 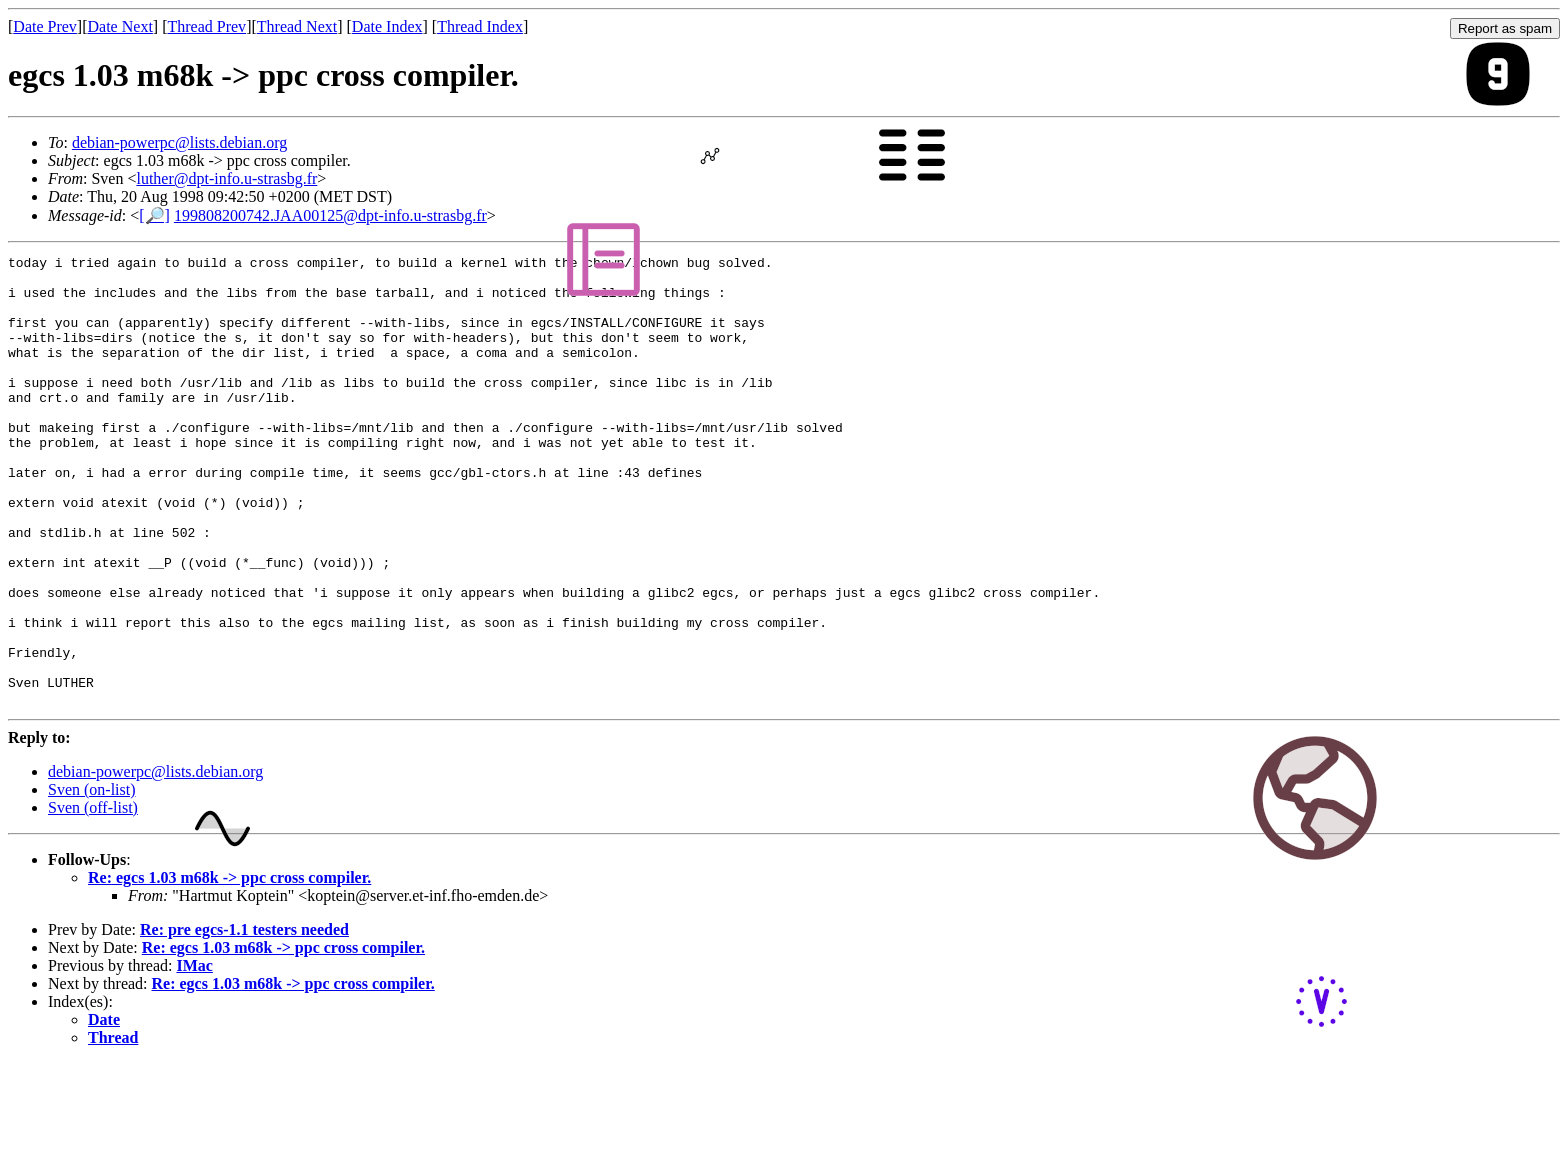 I want to click on indicates item number 9 in a list or sequence, so click(x=1498, y=74).